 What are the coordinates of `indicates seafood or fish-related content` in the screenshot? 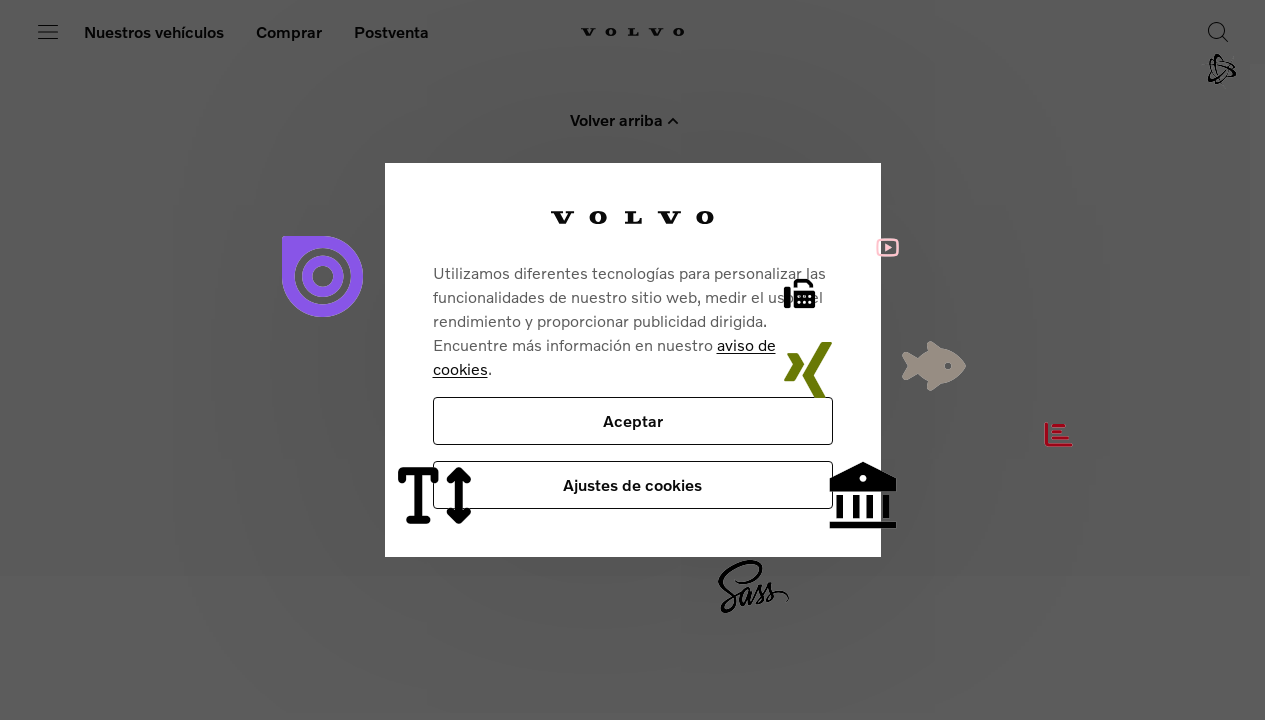 It's located at (934, 366).